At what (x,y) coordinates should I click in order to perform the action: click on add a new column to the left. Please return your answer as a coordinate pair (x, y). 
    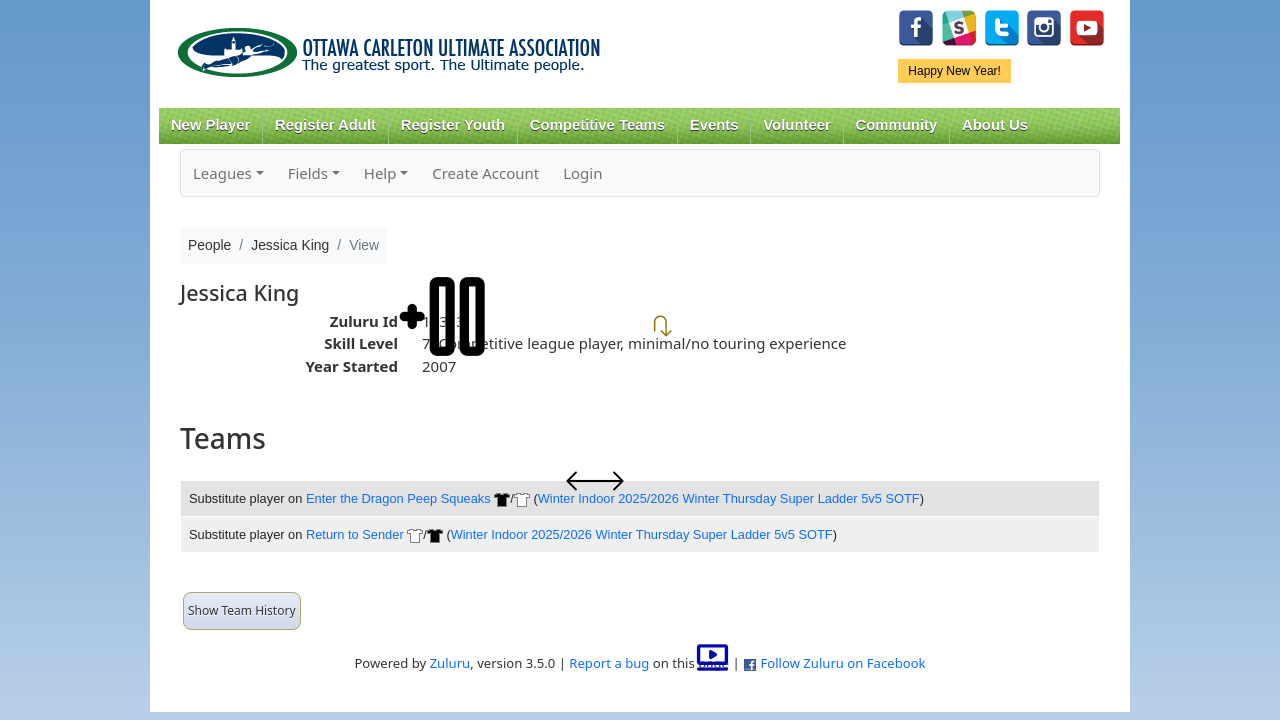
    Looking at the image, I should click on (448, 316).